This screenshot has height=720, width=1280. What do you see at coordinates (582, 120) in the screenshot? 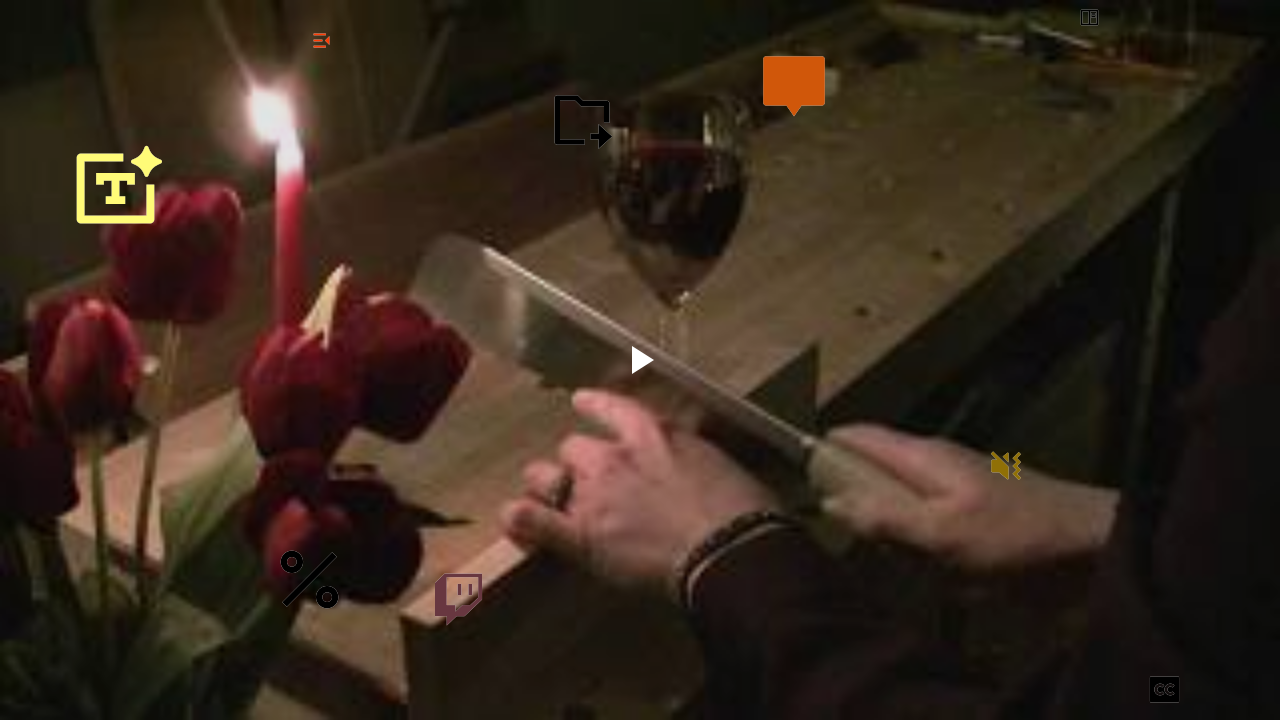
I see `share a folder with others` at bounding box center [582, 120].